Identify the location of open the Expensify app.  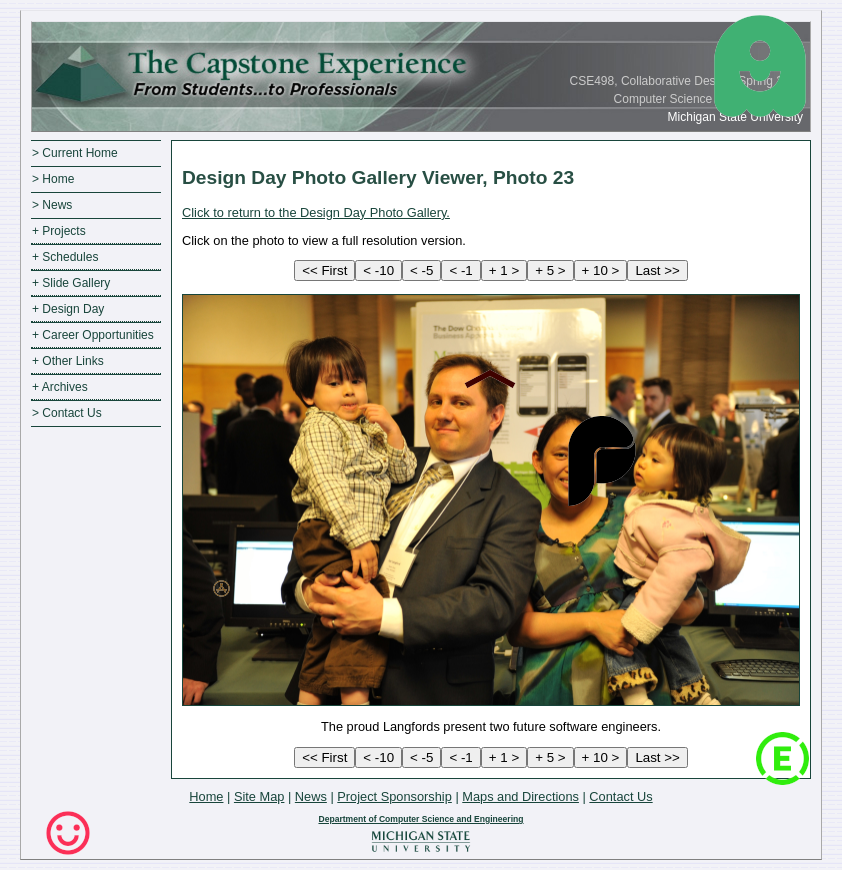
(782, 758).